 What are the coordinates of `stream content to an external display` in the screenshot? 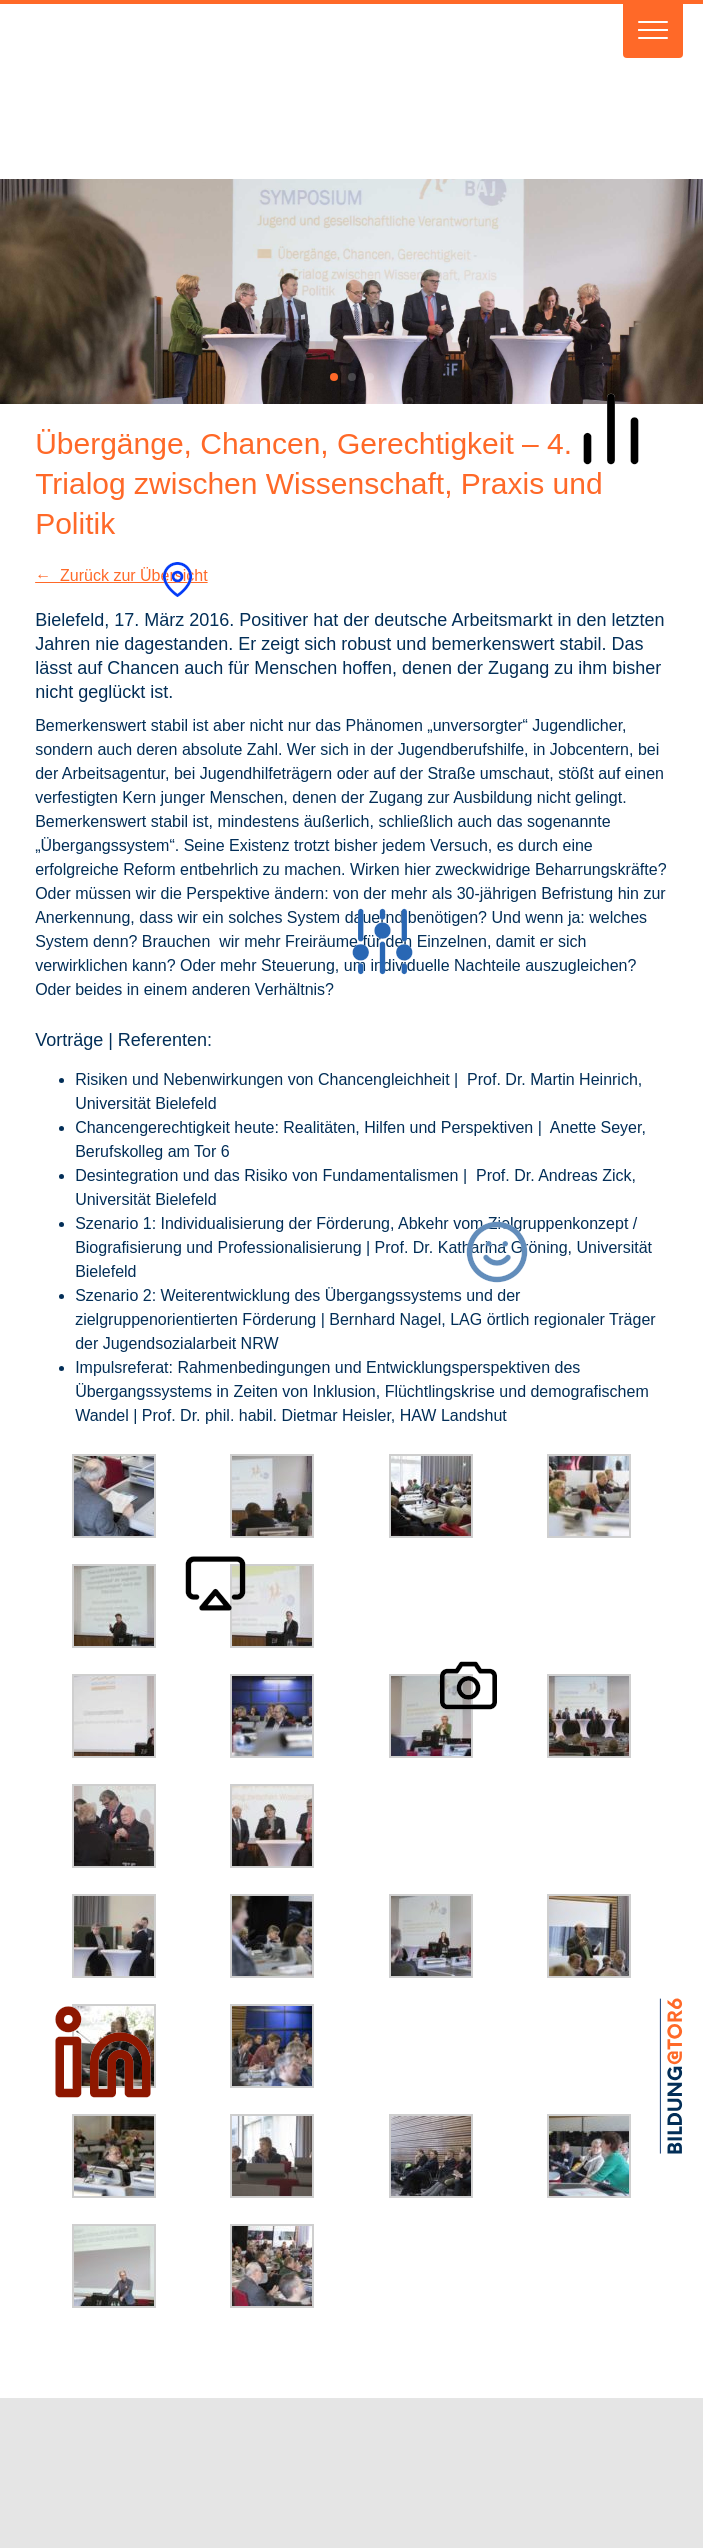 It's located at (215, 1583).